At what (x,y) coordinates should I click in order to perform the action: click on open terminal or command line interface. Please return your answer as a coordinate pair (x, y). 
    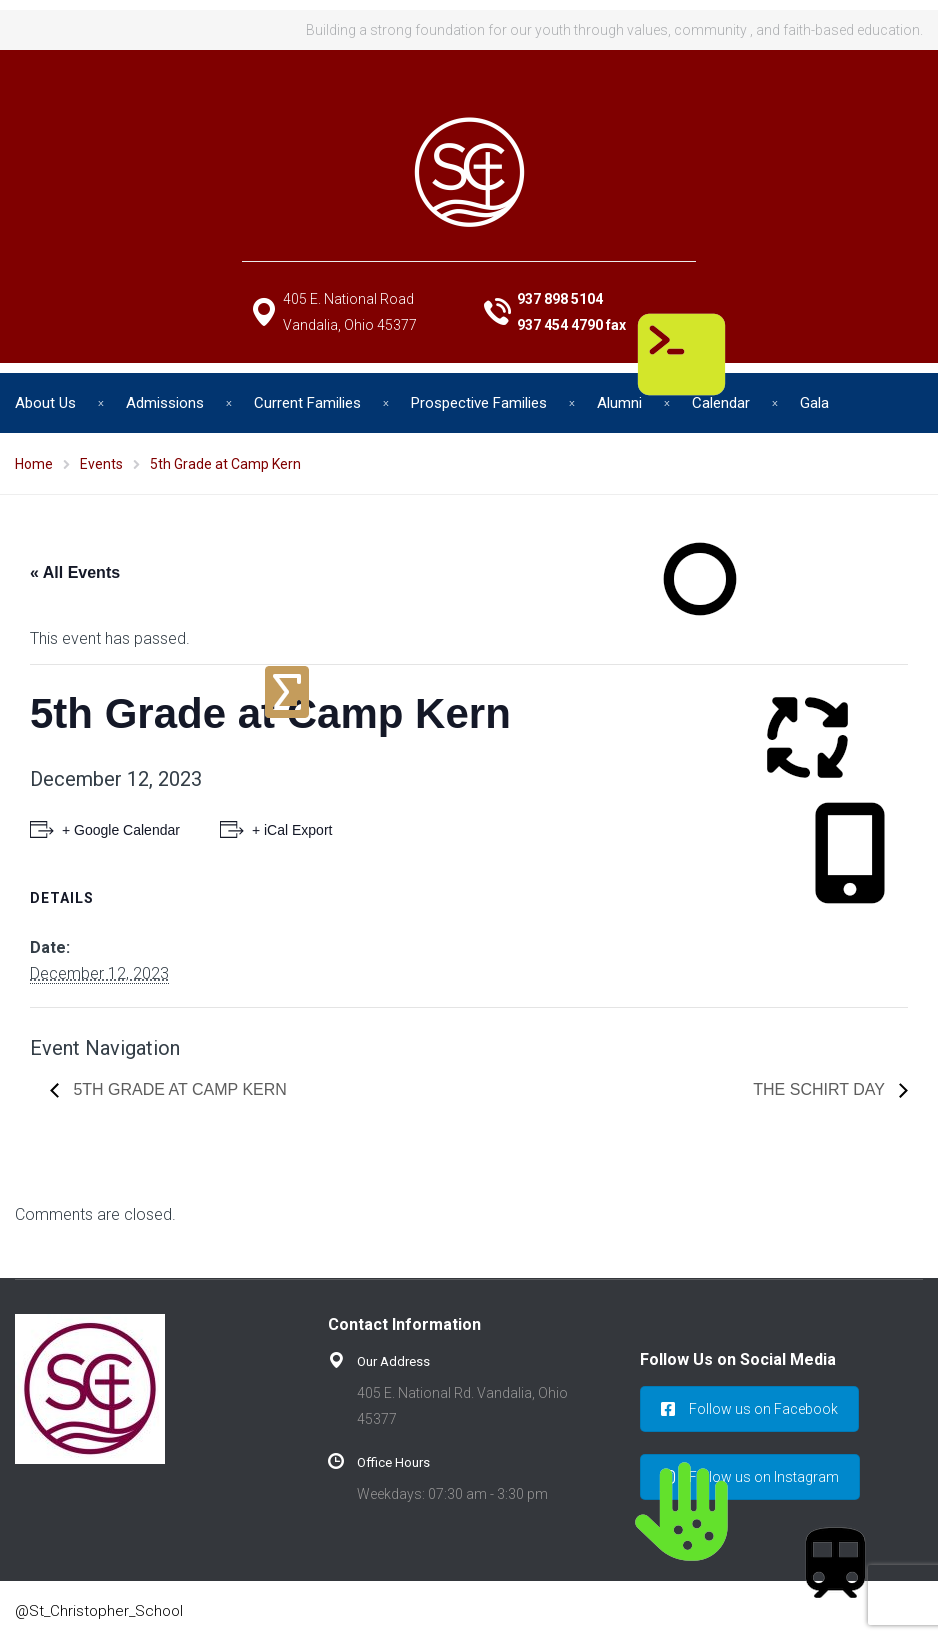
    Looking at the image, I should click on (681, 354).